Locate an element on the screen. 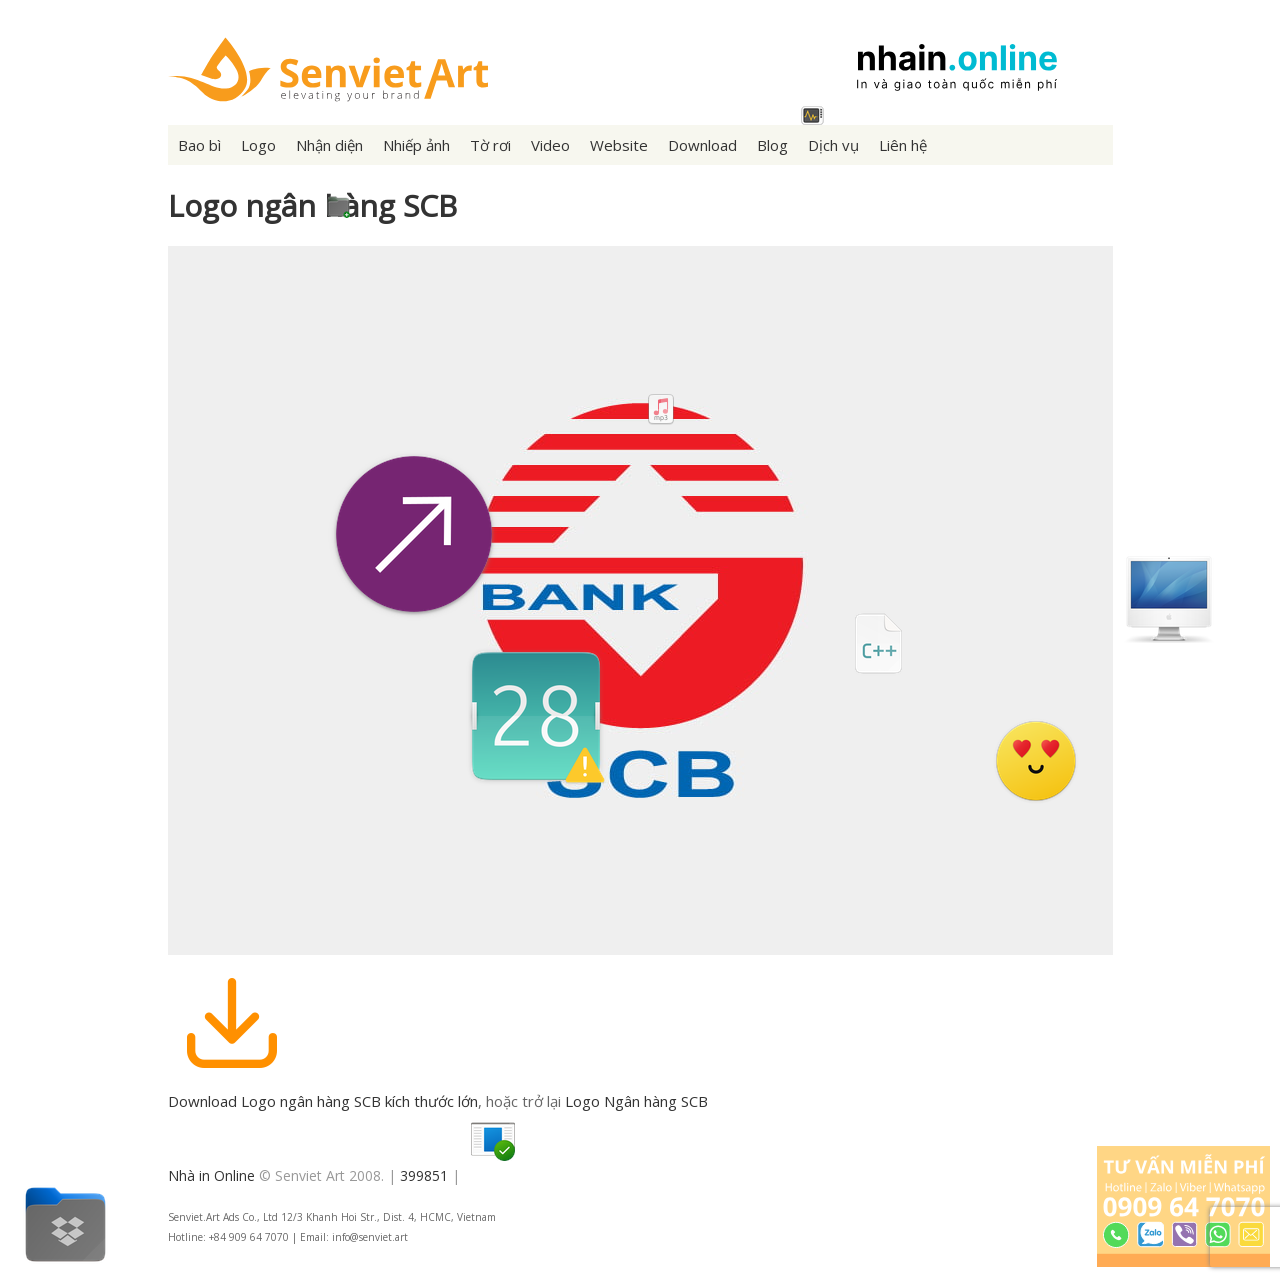  represents an iMac desktop computer is located at coordinates (1169, 594).